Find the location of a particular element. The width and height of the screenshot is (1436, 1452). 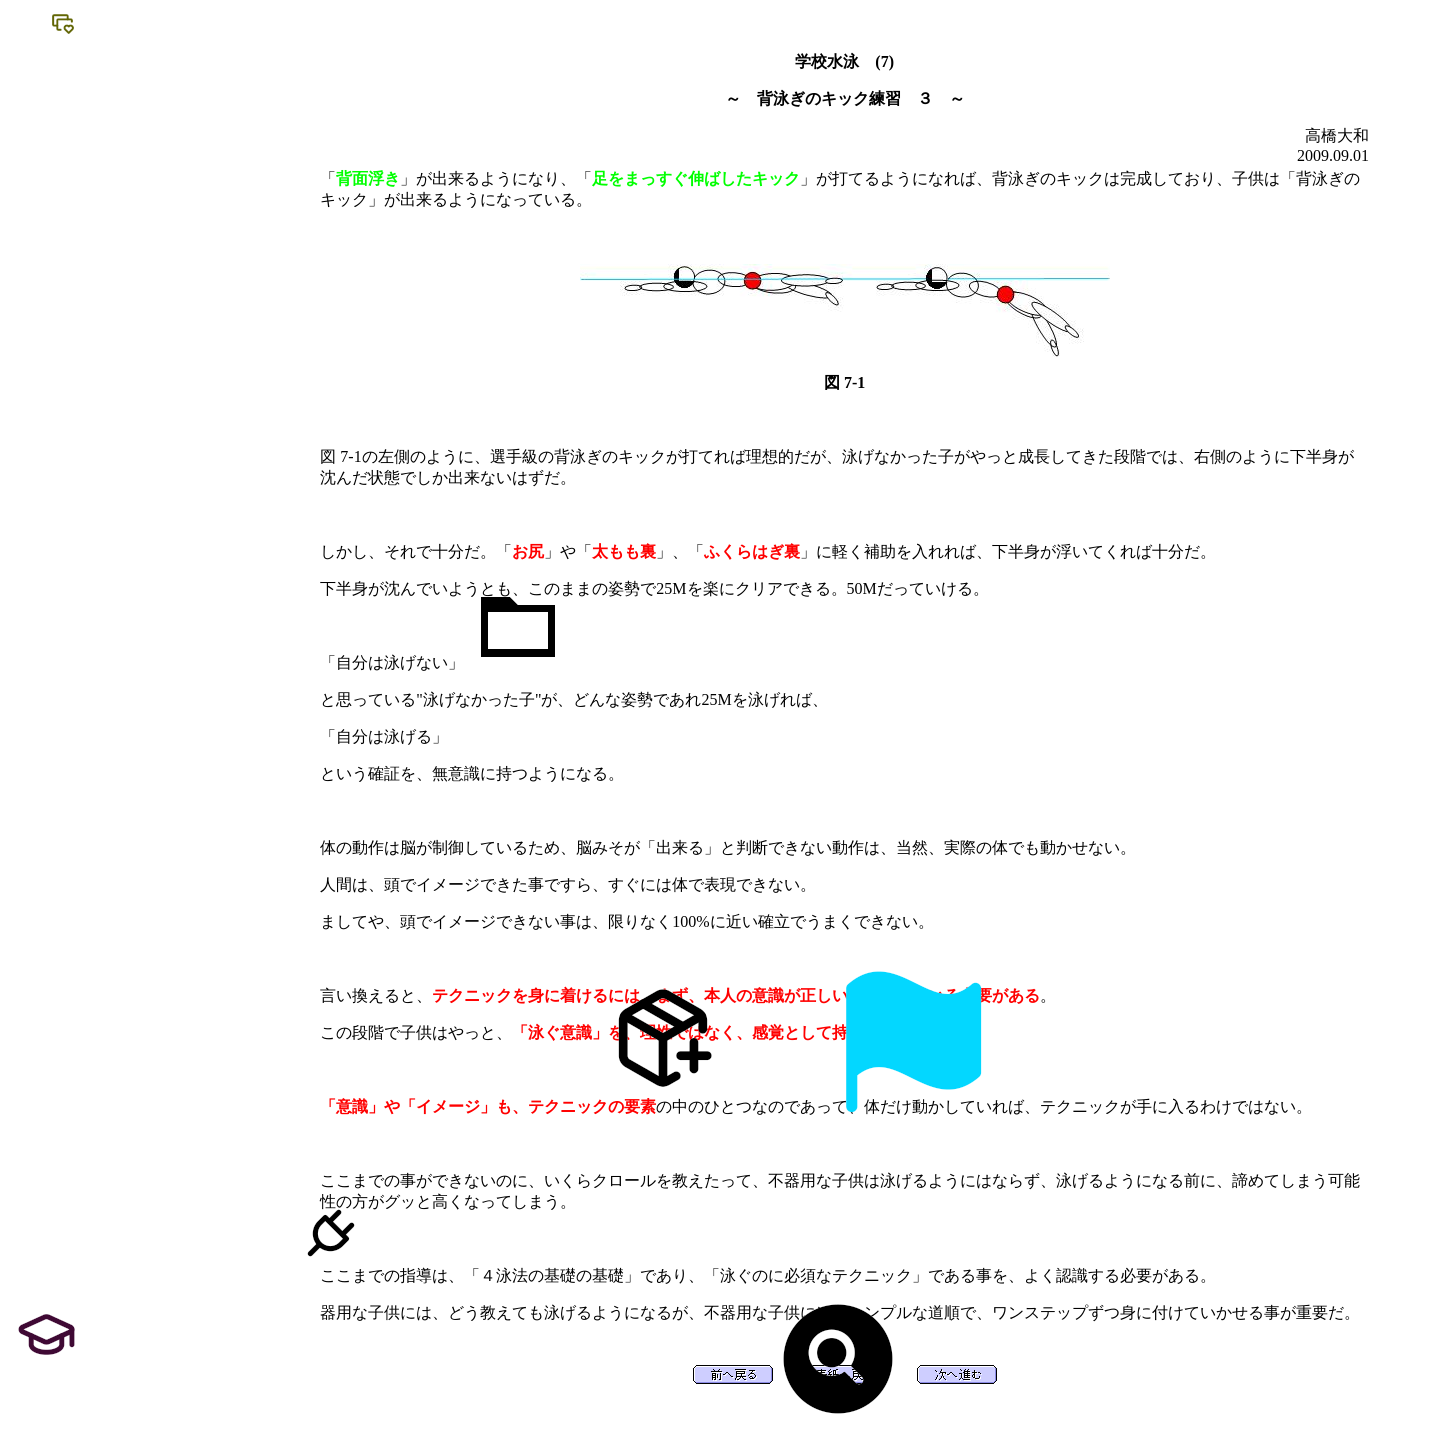

flag or bookmark an item for follow-up is located at coordinates (908, 1039).